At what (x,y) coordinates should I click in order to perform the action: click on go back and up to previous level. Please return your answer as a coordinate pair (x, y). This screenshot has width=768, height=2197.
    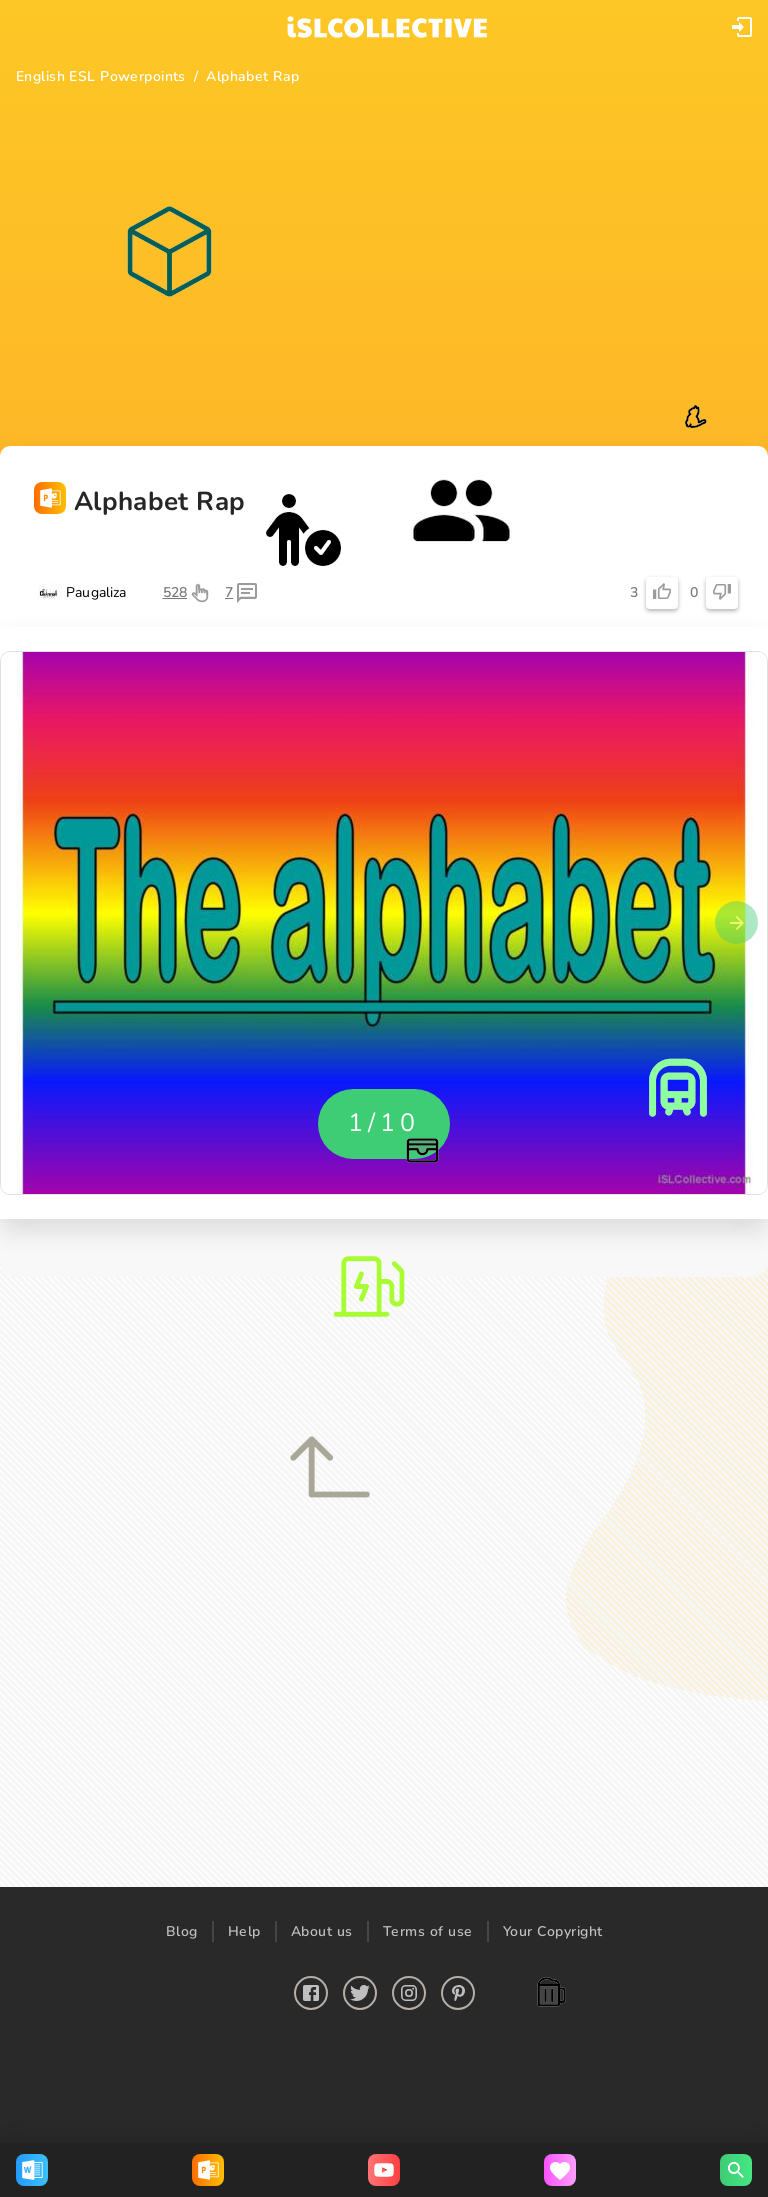
    Looking at the image, I should click on (327, 1470).